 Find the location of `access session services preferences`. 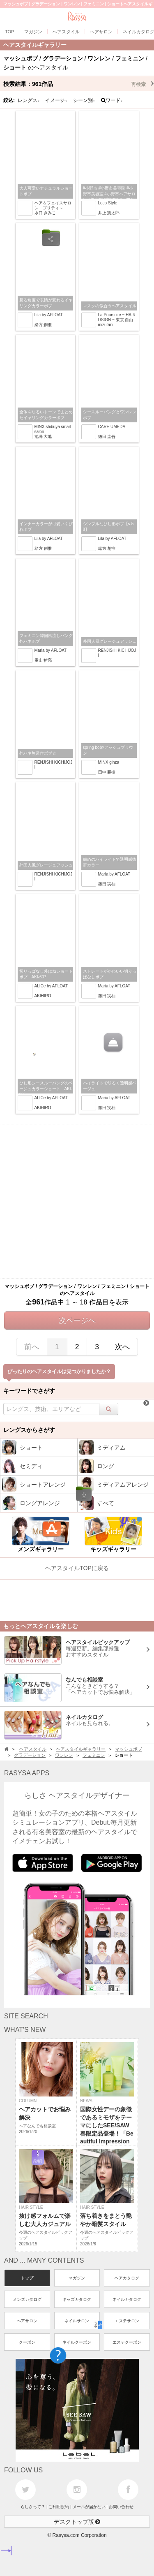

access session services preferences is located at coordinates (113, 1042).